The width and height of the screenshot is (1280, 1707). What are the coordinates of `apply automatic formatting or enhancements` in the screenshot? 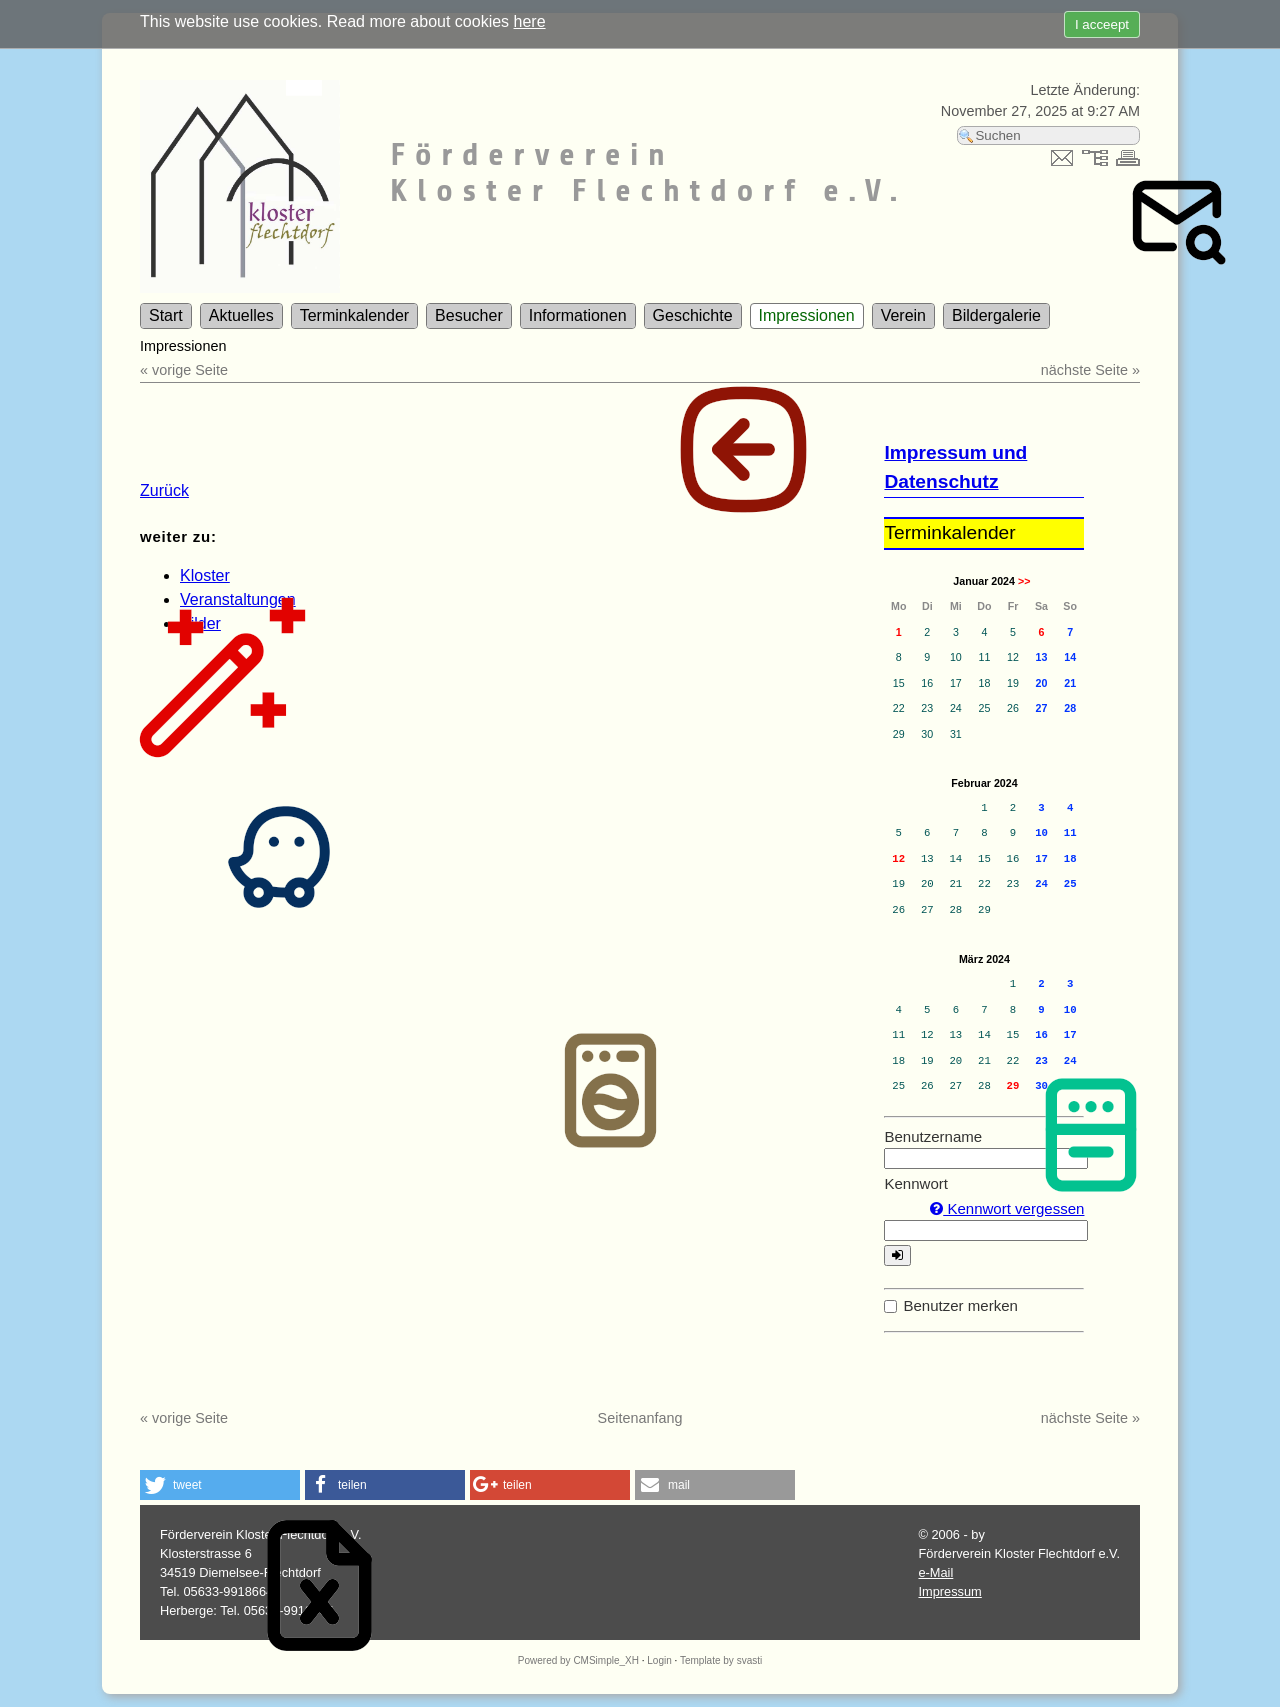 It's located at (222, 680).